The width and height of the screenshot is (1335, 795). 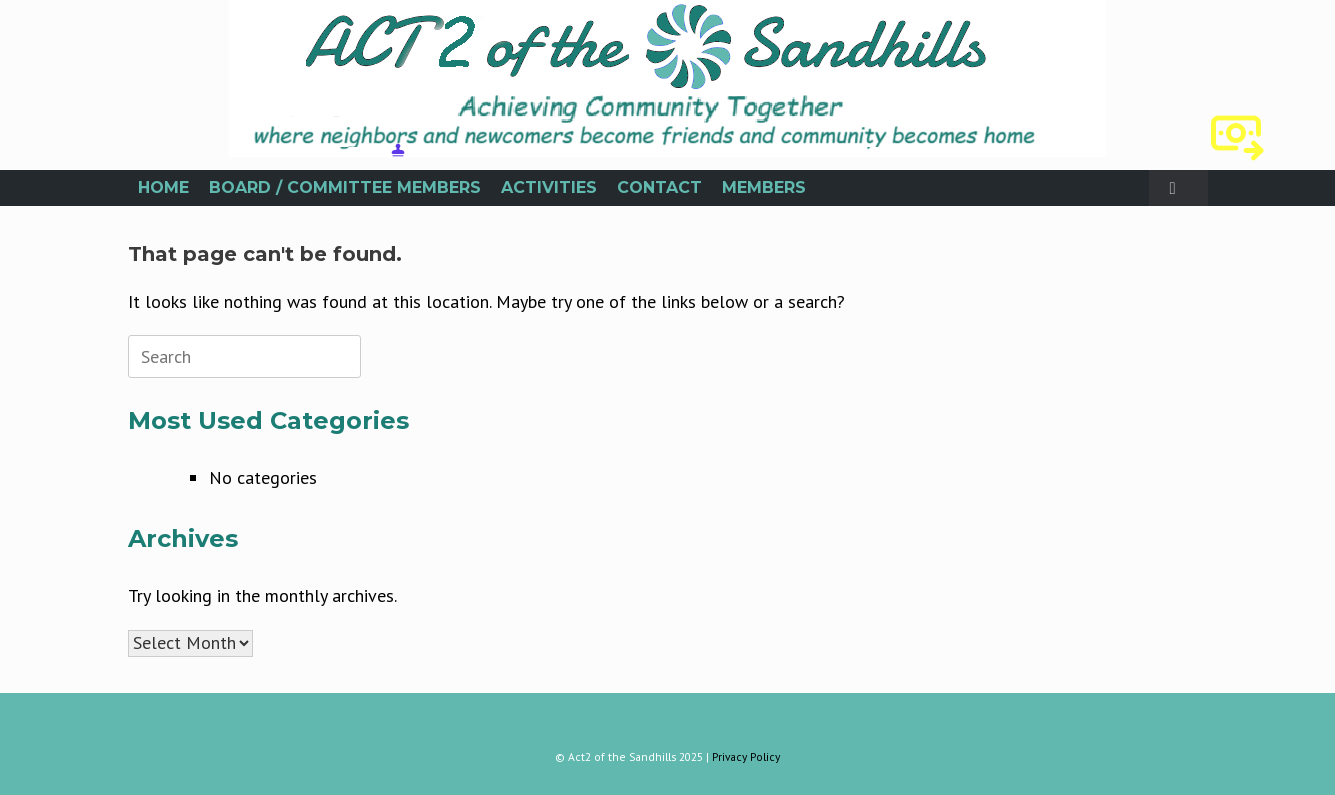 What do you see at coordinates (398, 150) in the screenshot?
I see `apply a stamp or seal to a document` at bounding box center [398, 150].